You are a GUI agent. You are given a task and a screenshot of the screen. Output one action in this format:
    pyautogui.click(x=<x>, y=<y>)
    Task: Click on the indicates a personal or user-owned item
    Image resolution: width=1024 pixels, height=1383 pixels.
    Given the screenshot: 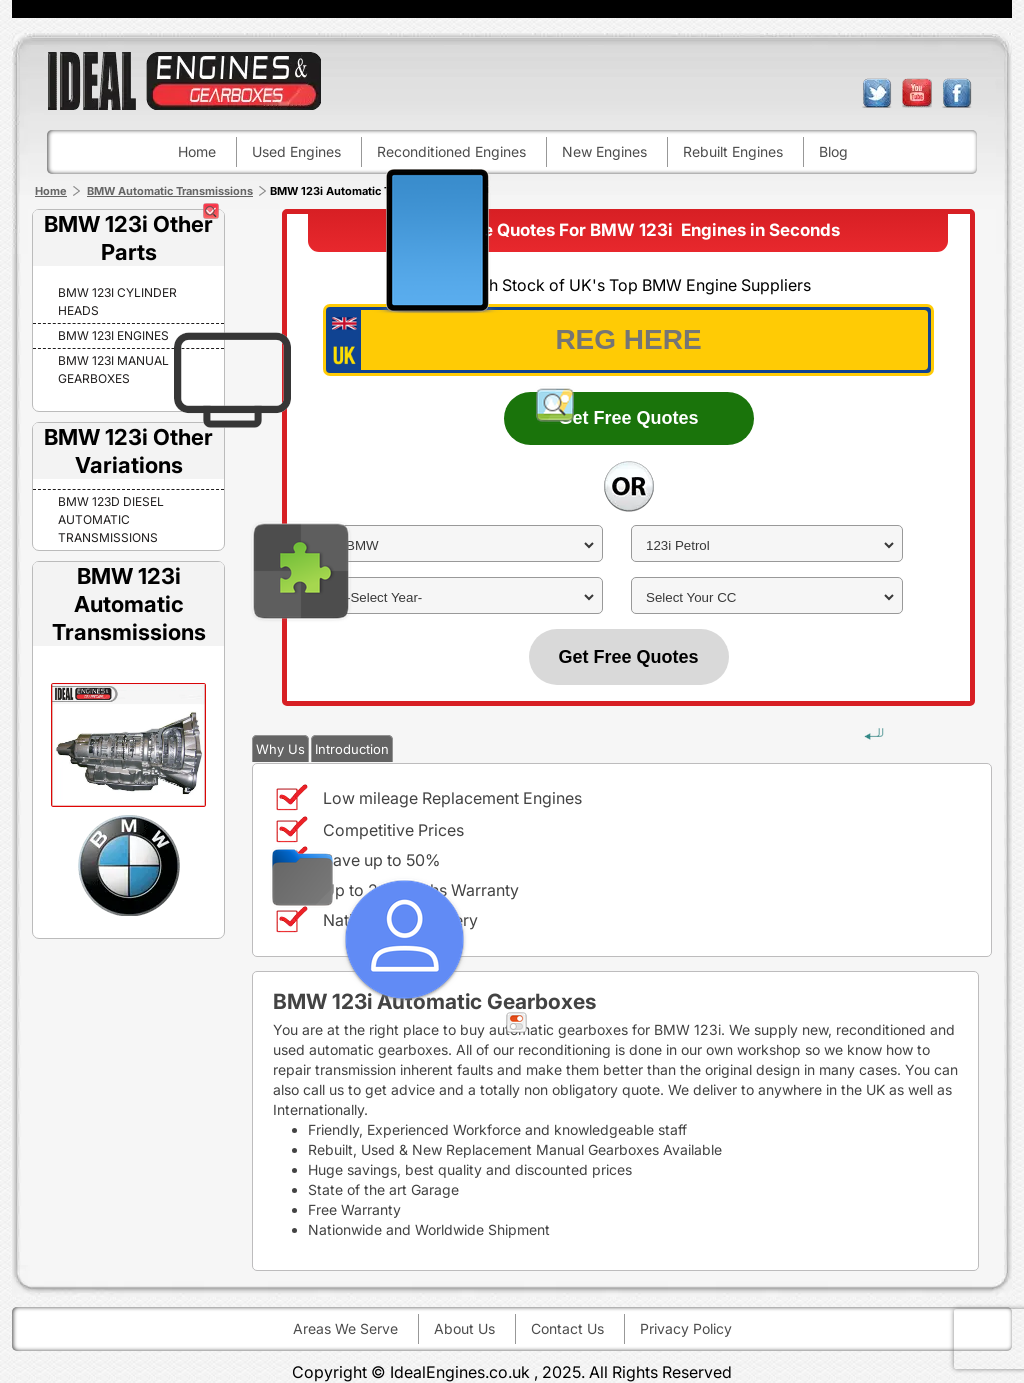 What is the action you would take?
    pyautogui.click(x=404, y=939)
    